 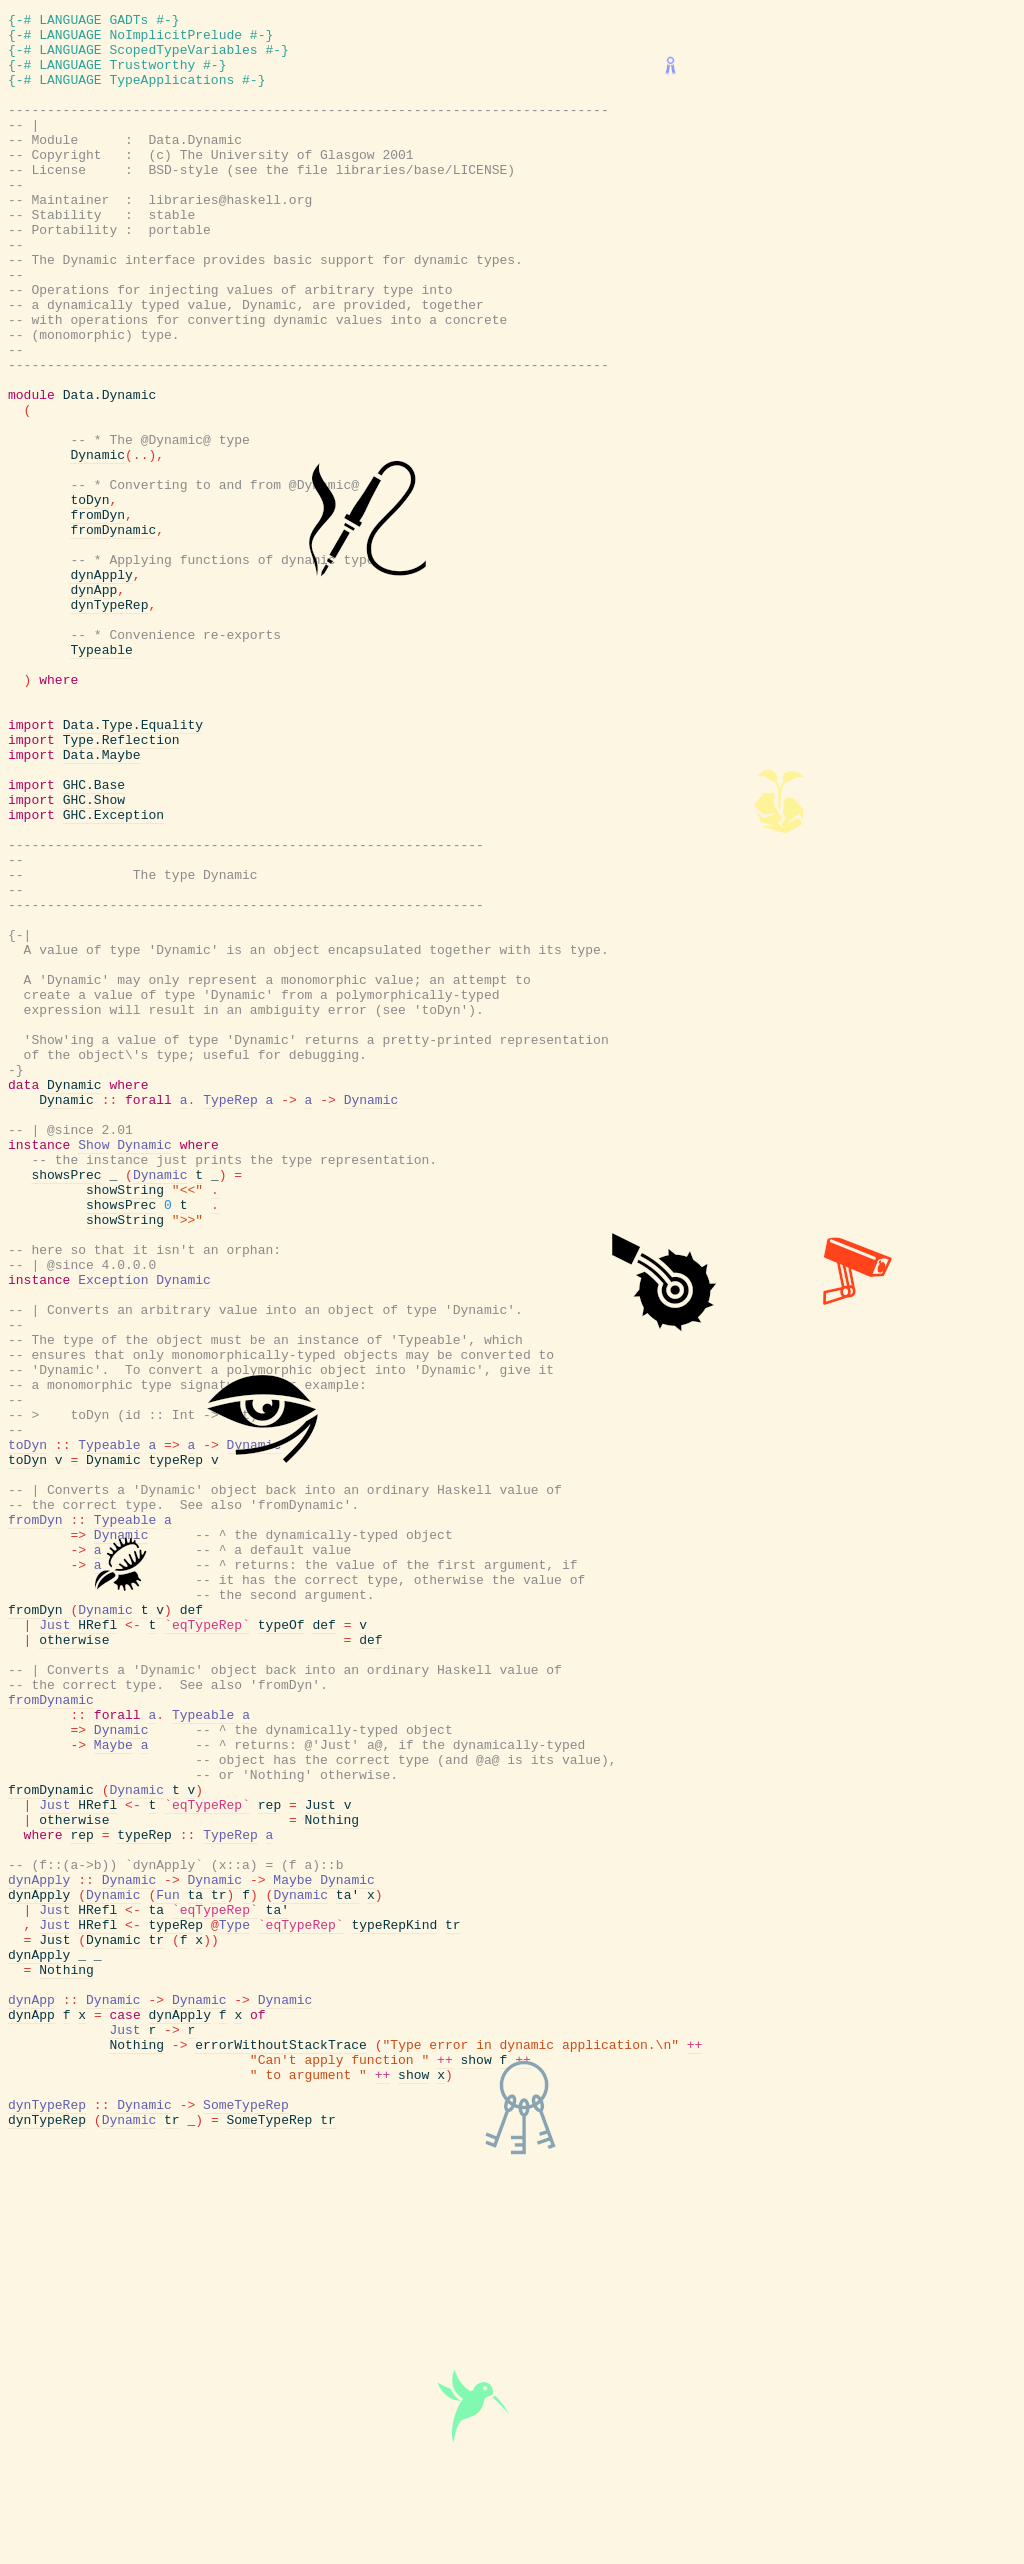 What do you see at coordinates (780, 801) in the screenshot?
I see `plant a seed or start growing crops` at bounding box center [780, 801].